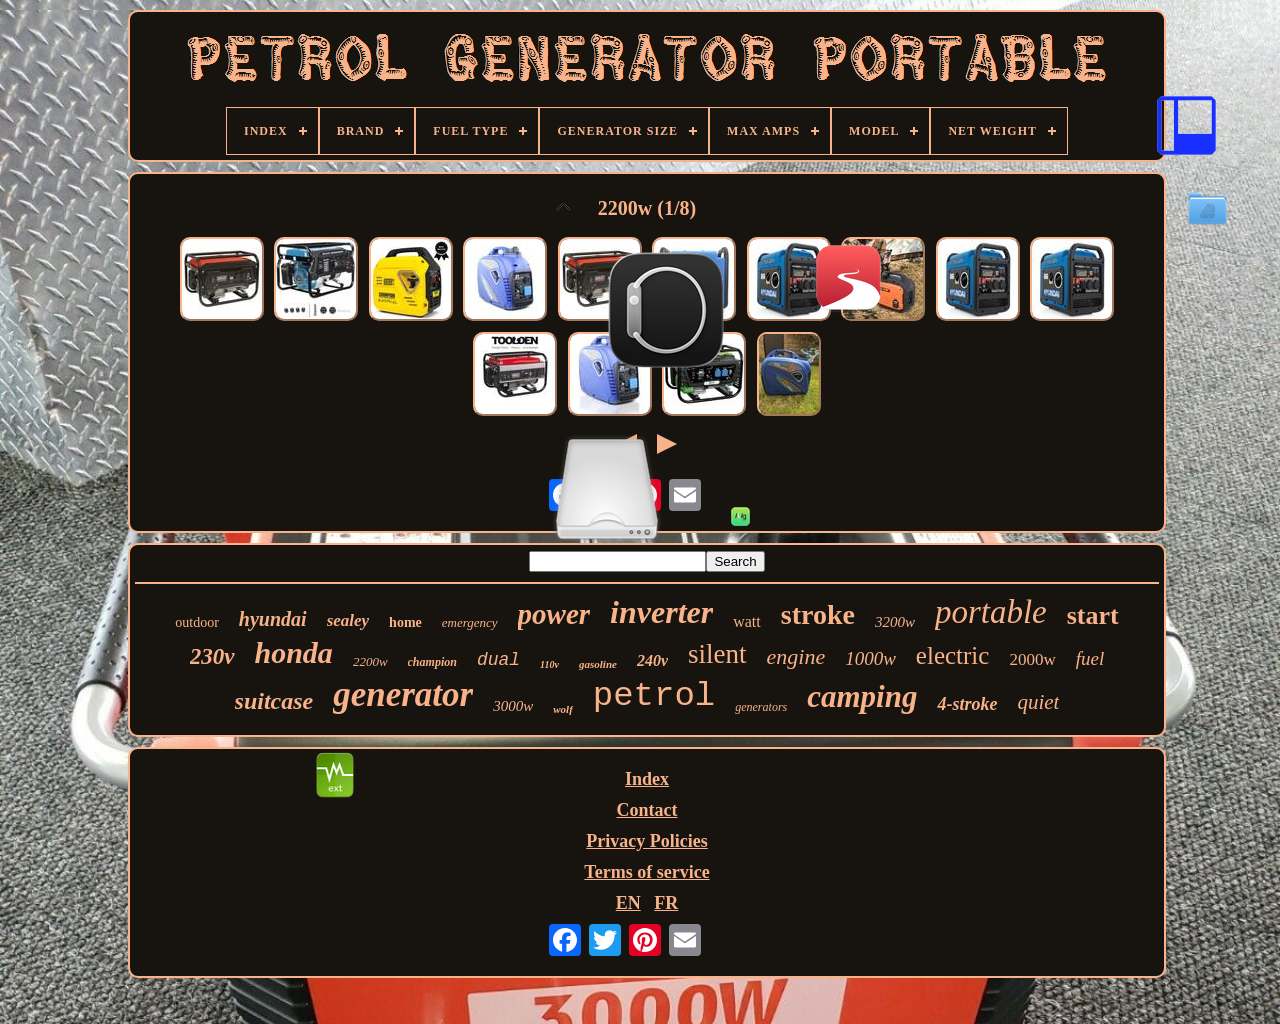 Image resolution: width=1280 pixels, height=1024 pixels. What do you see at coordinates (607, 490) in the screenshot?
I see `access scanner device settings` at bounding box center [607, 490].